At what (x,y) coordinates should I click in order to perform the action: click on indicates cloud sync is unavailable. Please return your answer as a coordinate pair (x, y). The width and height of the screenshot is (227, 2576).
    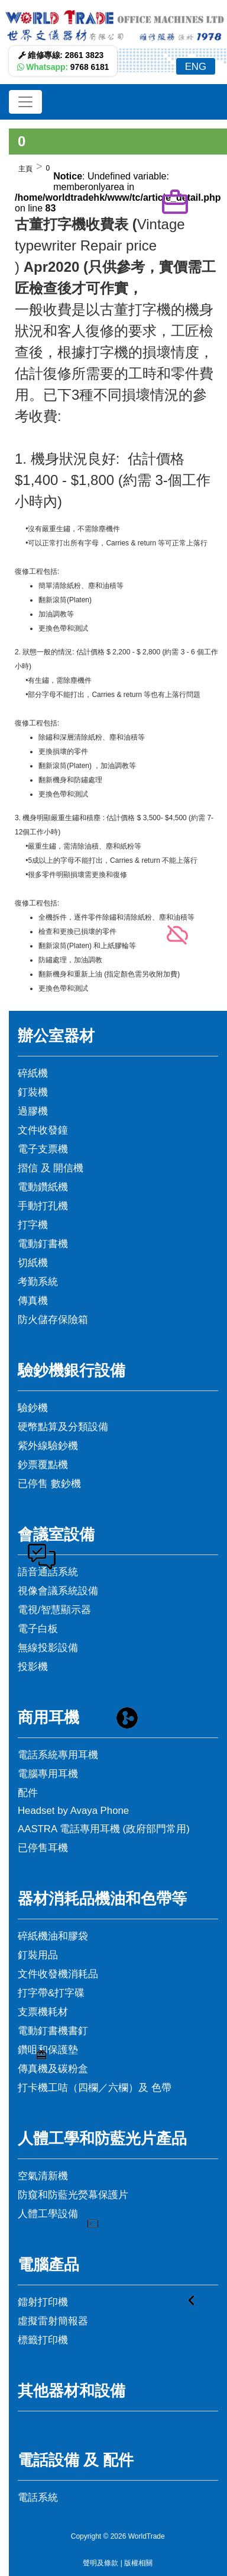
    Looking at the image, I should click on (177, 934).